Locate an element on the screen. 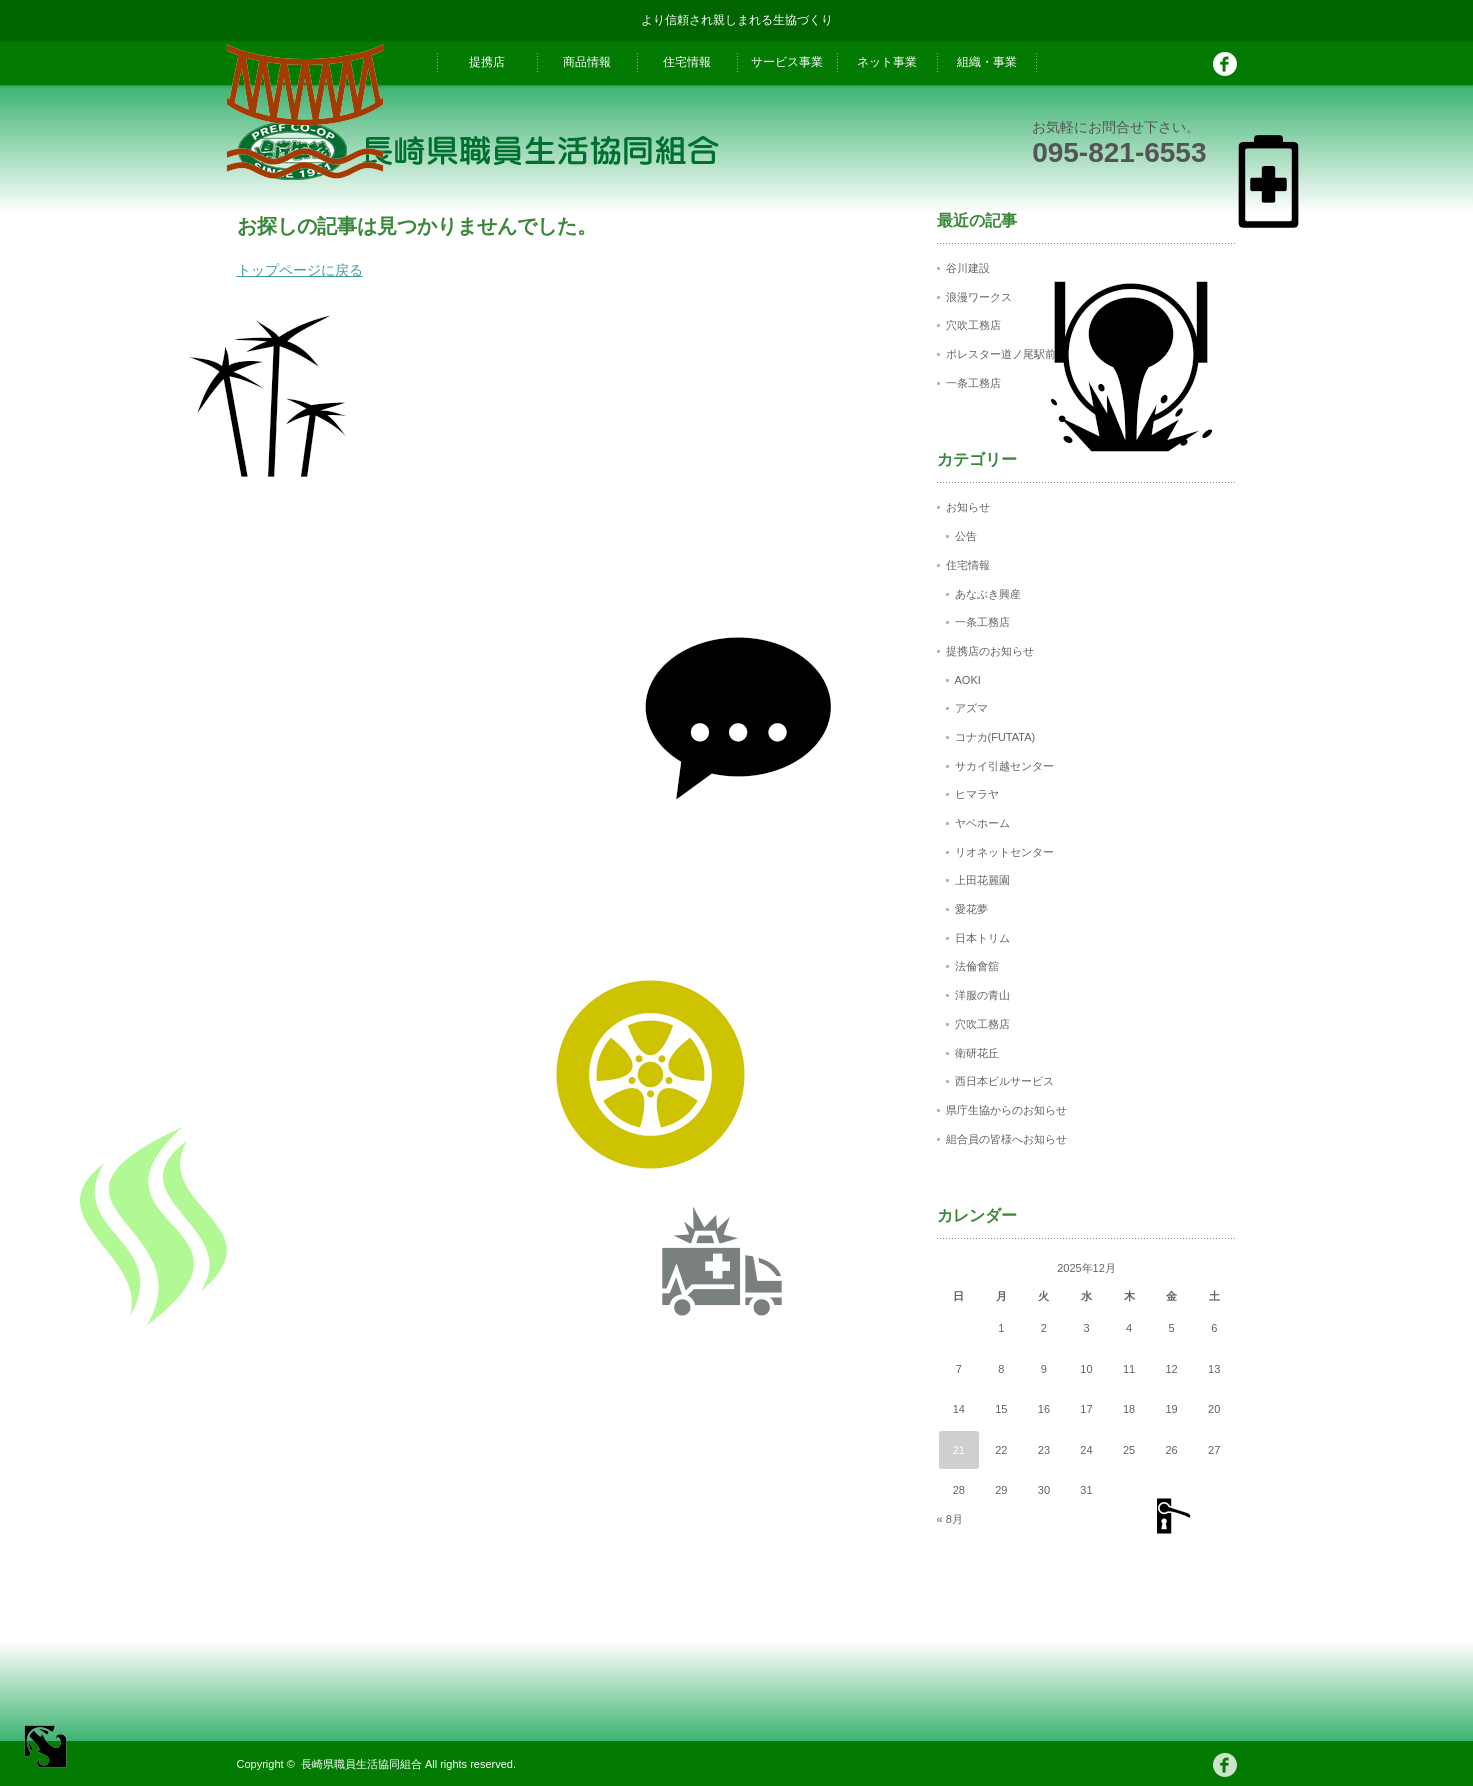 This screenshot has height=1786, width=1473. activate fire breath ability is located at coordinates (45, 1746).